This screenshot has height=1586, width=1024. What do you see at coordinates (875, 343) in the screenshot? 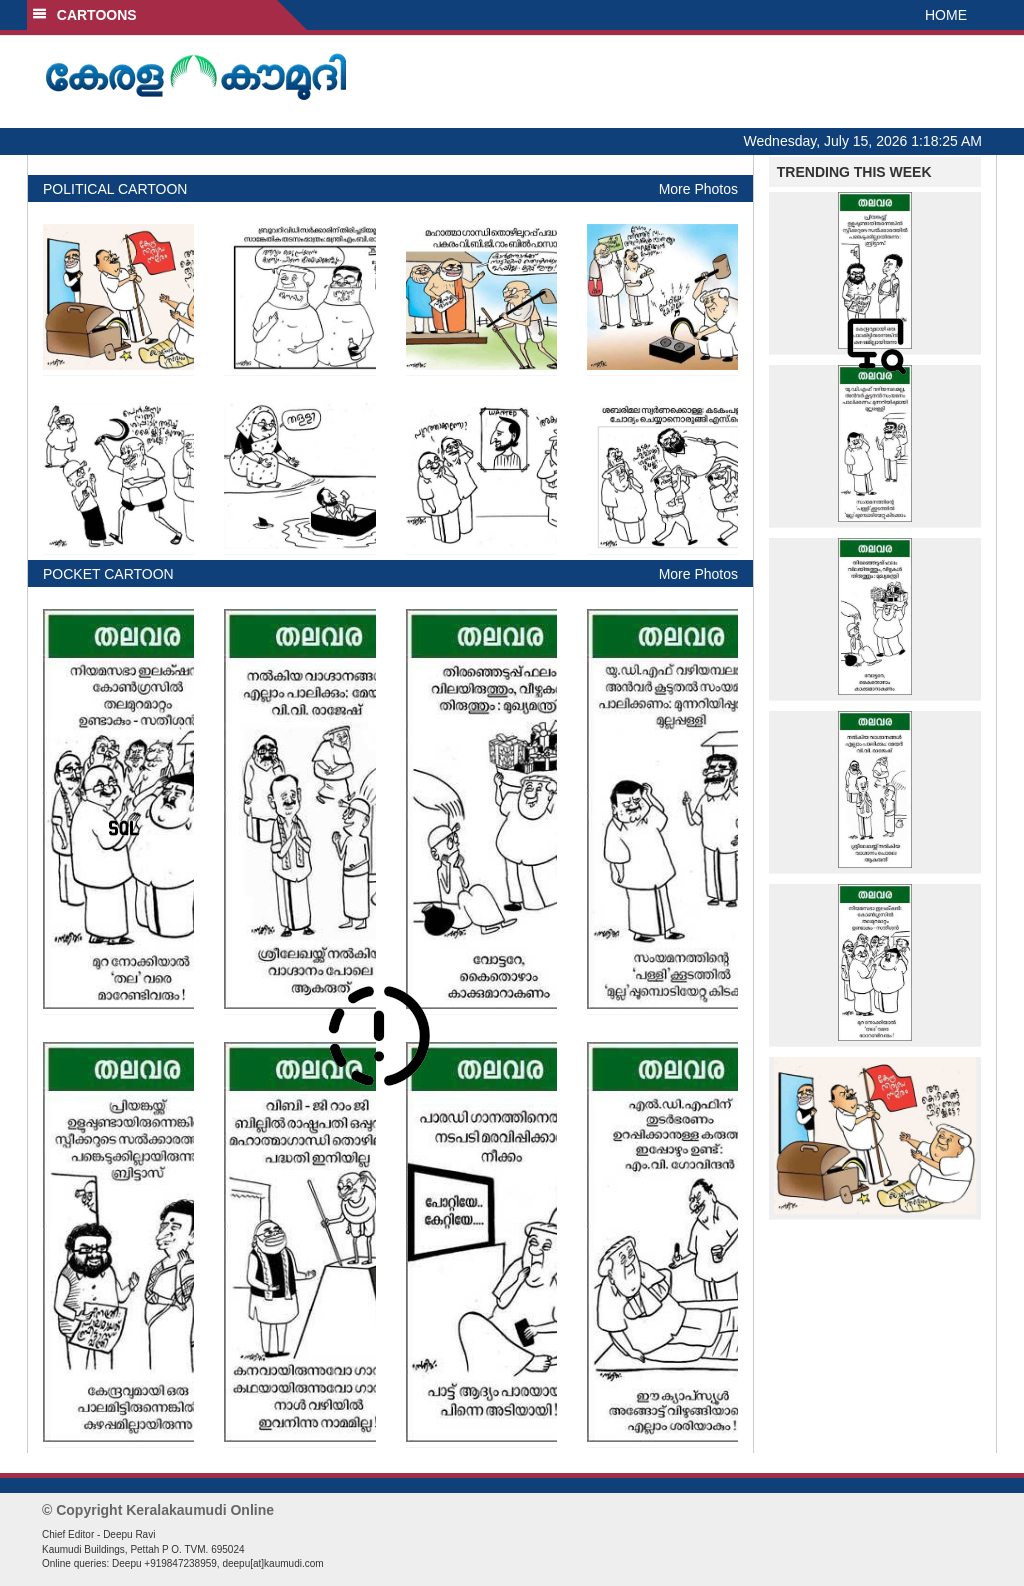
I see `search files on desktop computer` at bounding box center [875, 343].